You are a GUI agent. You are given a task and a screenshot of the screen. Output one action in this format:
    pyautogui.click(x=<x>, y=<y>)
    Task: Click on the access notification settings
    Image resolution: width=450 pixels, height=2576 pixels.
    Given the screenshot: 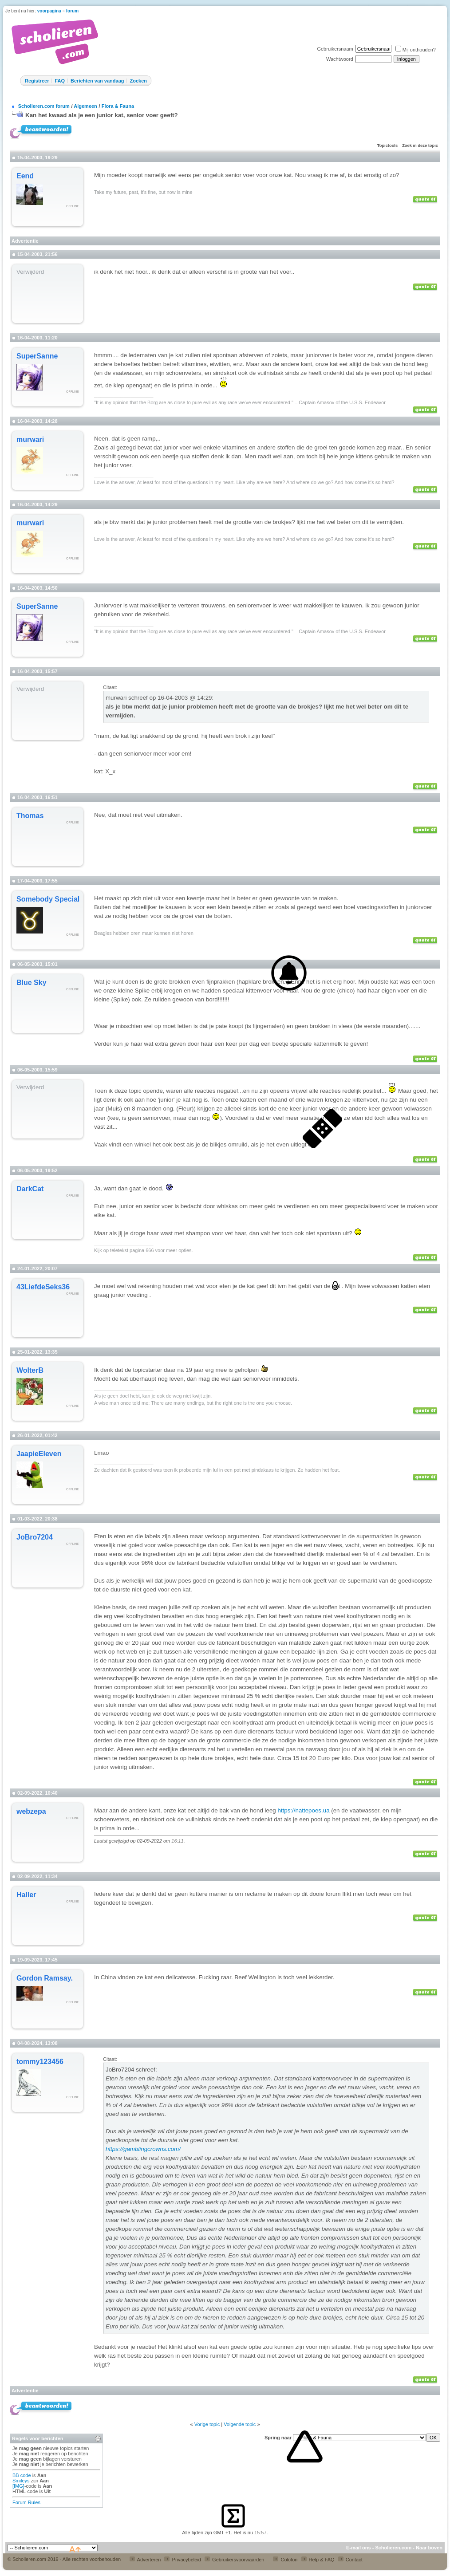 What is the action you would take?
    pyautogui.click(x=289, y=973)
    